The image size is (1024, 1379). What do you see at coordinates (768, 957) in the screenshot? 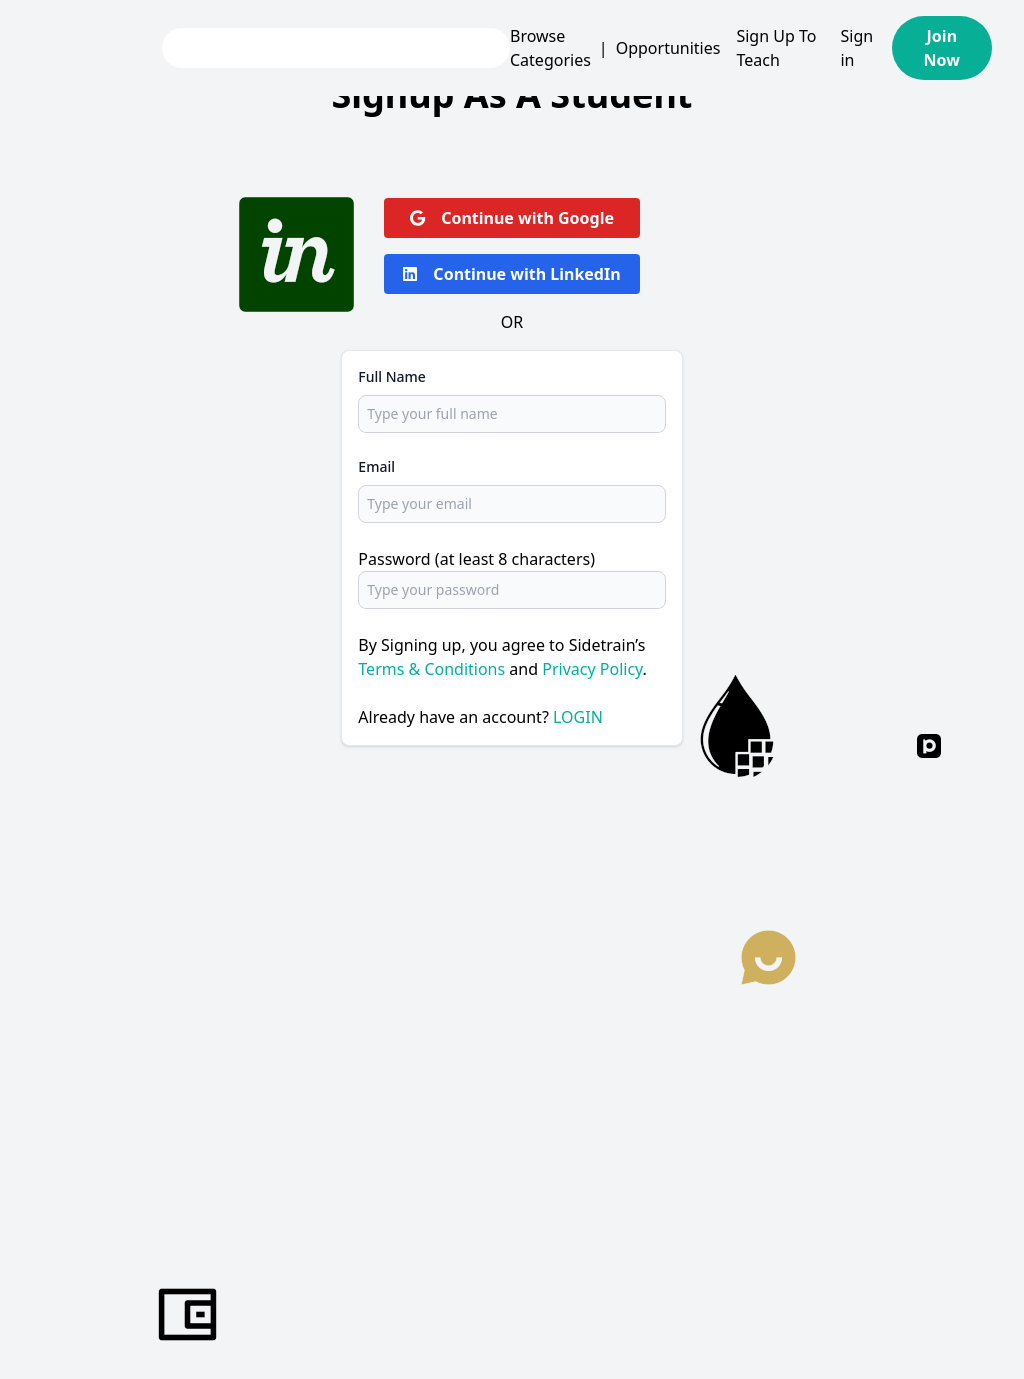
I see `open friendly chat or messaging` at bounding box center [768, 957].